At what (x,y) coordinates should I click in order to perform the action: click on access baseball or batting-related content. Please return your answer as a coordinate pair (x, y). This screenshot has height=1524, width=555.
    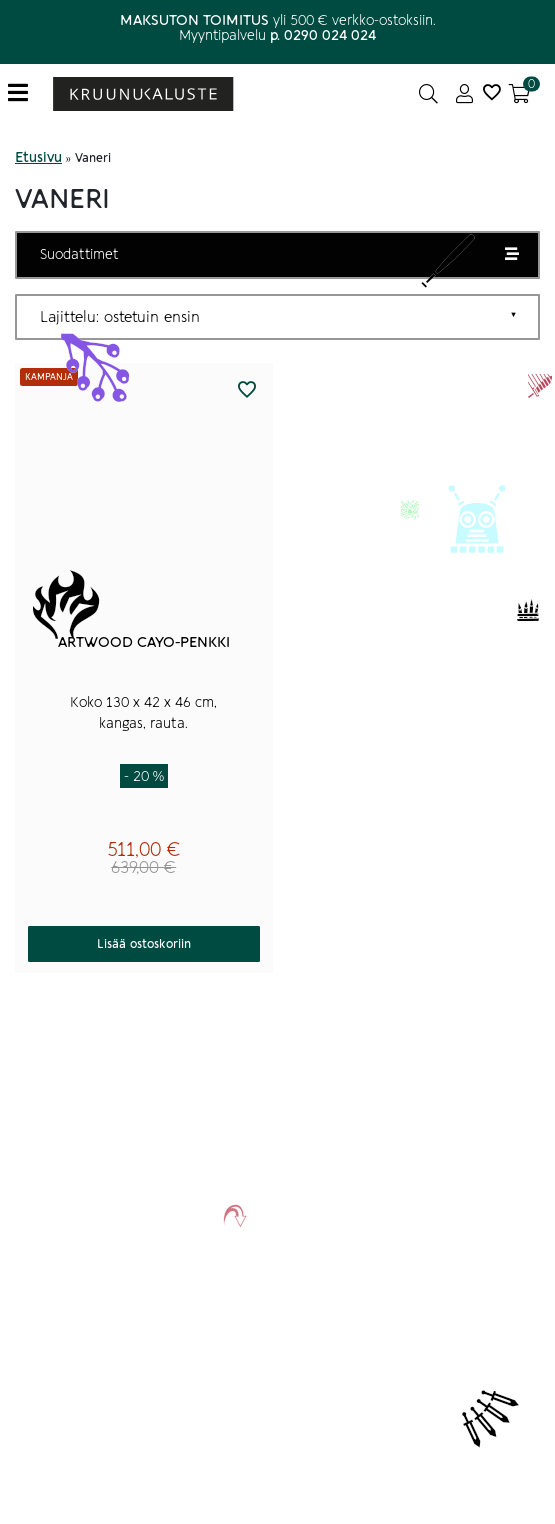
    Looking at the image, I should click on (447, 261).